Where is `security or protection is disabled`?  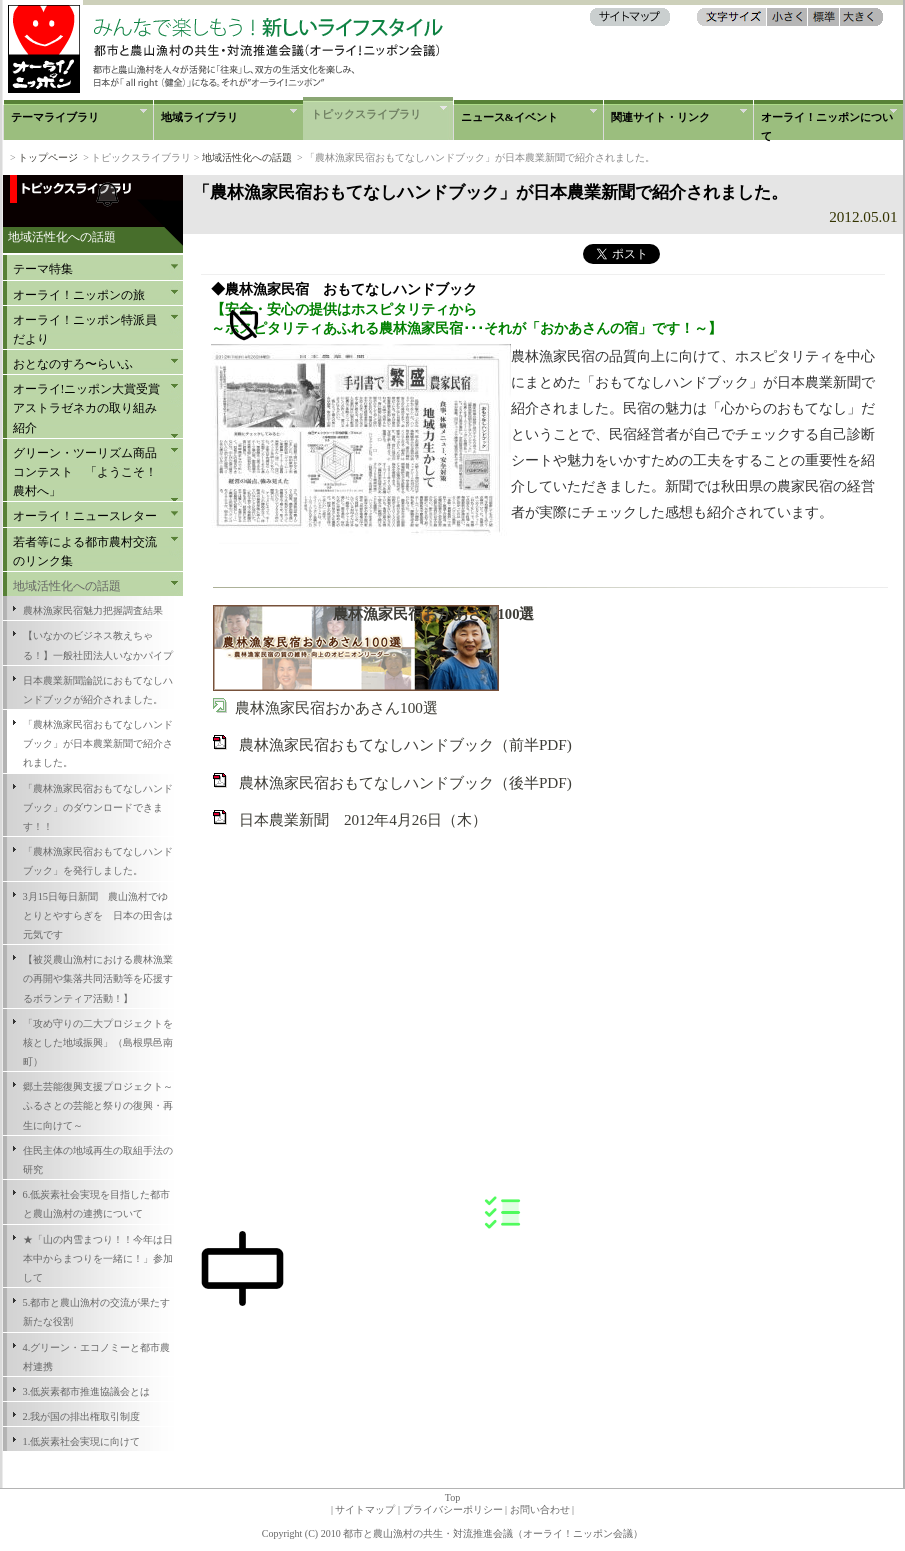
security or protection is disabled is located at coordinates (244, 324).